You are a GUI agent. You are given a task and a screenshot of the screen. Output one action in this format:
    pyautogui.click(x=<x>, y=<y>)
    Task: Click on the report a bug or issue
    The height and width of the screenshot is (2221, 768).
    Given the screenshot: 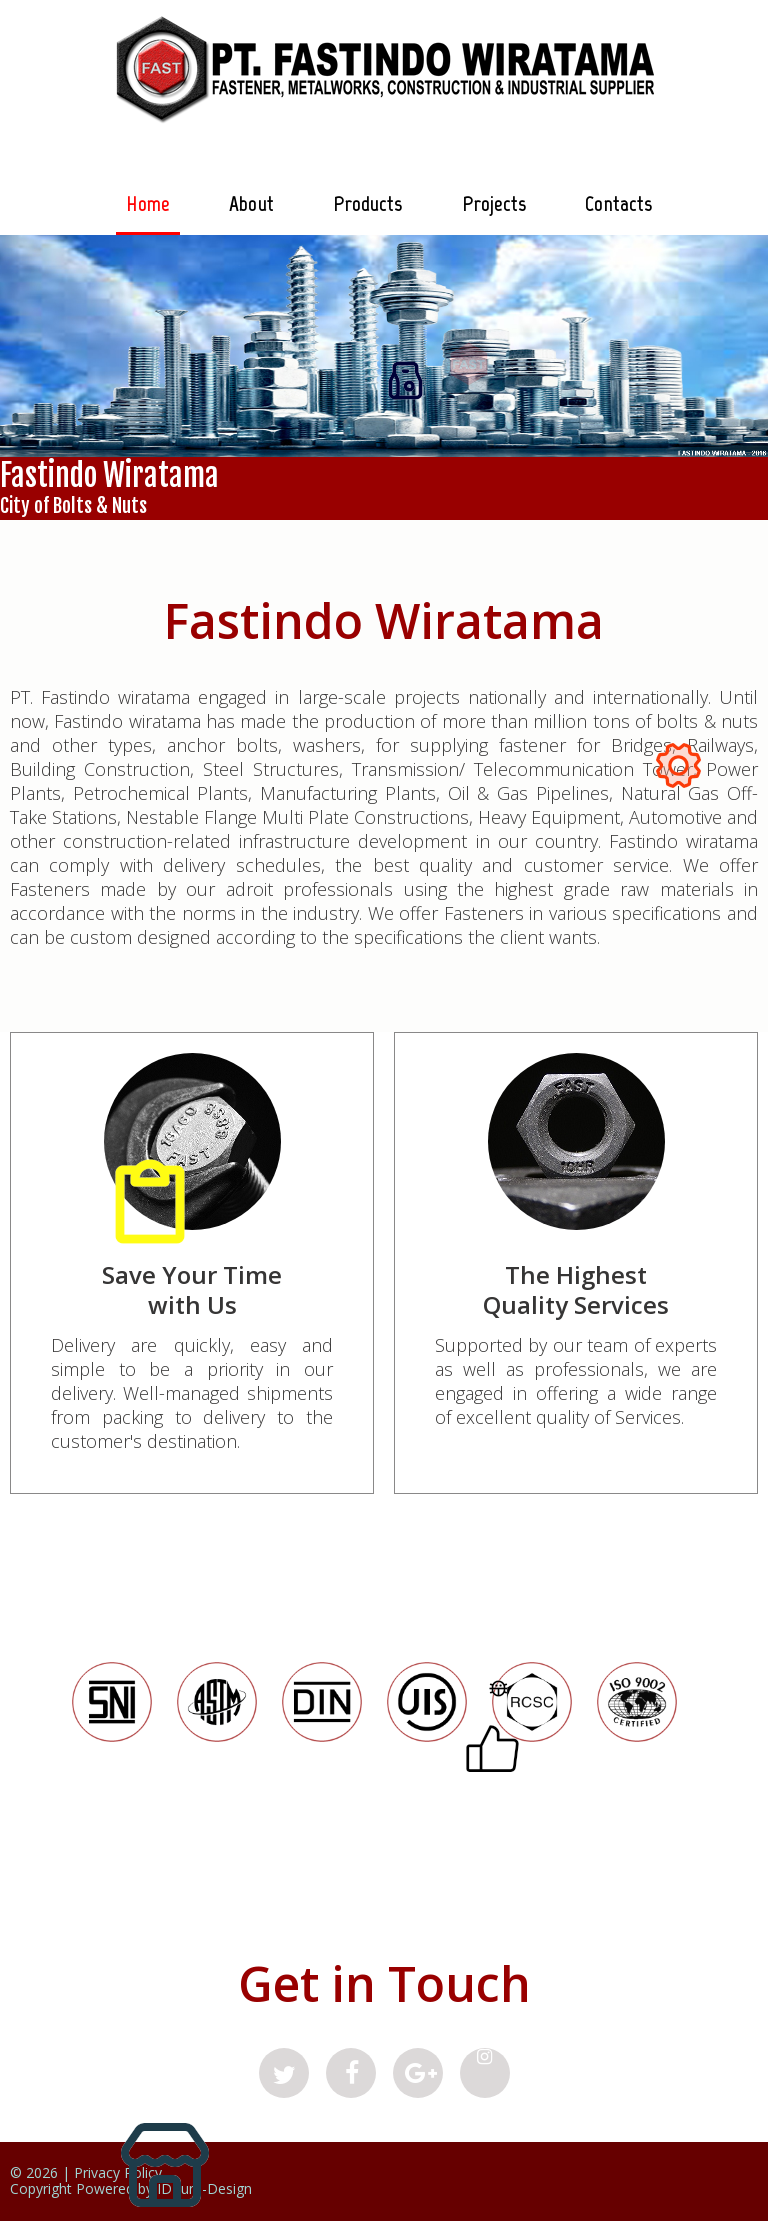 What is the action you would take?
    pyautogui.click(x=498, y=1688)
    